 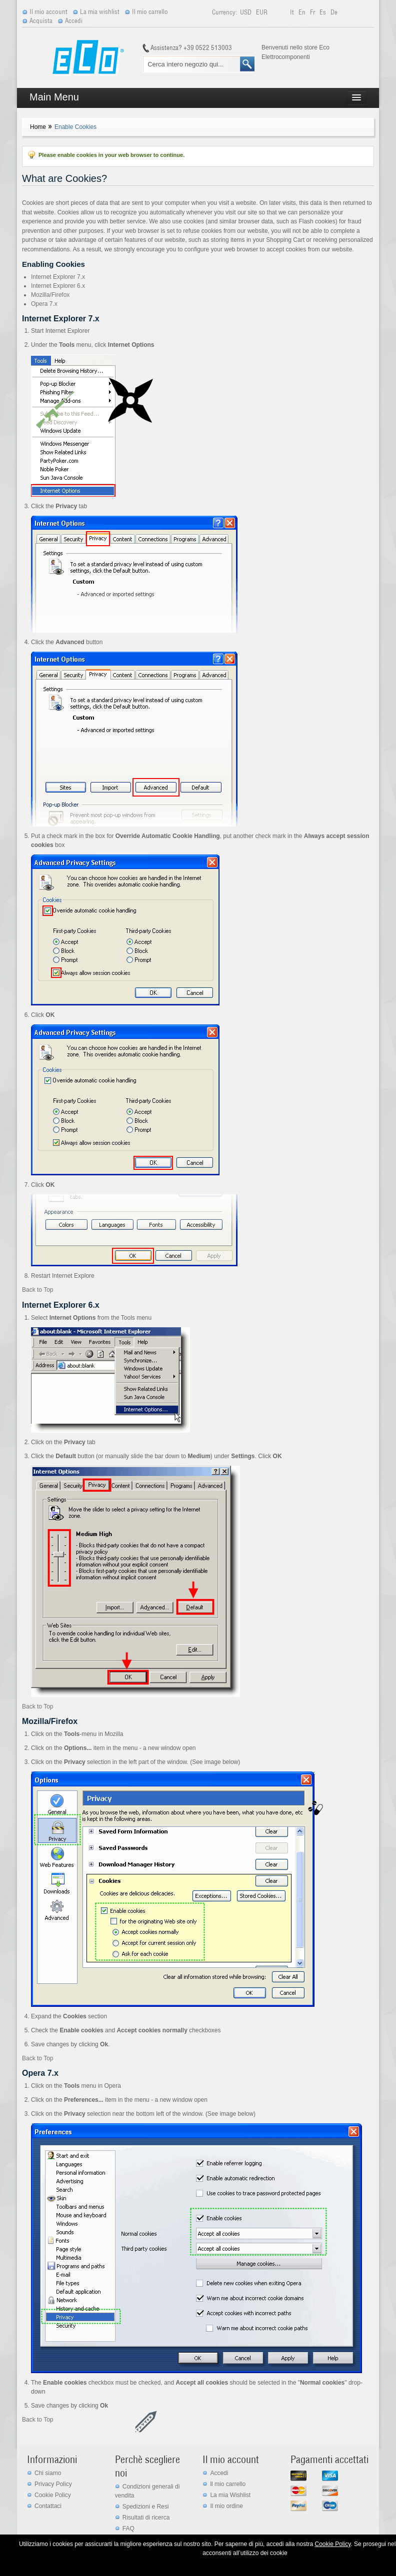 What do you see at coordinates (316, 1808) in the screenshot?
I see `view medications or prescriptions` at bounding box center [316, 1808].